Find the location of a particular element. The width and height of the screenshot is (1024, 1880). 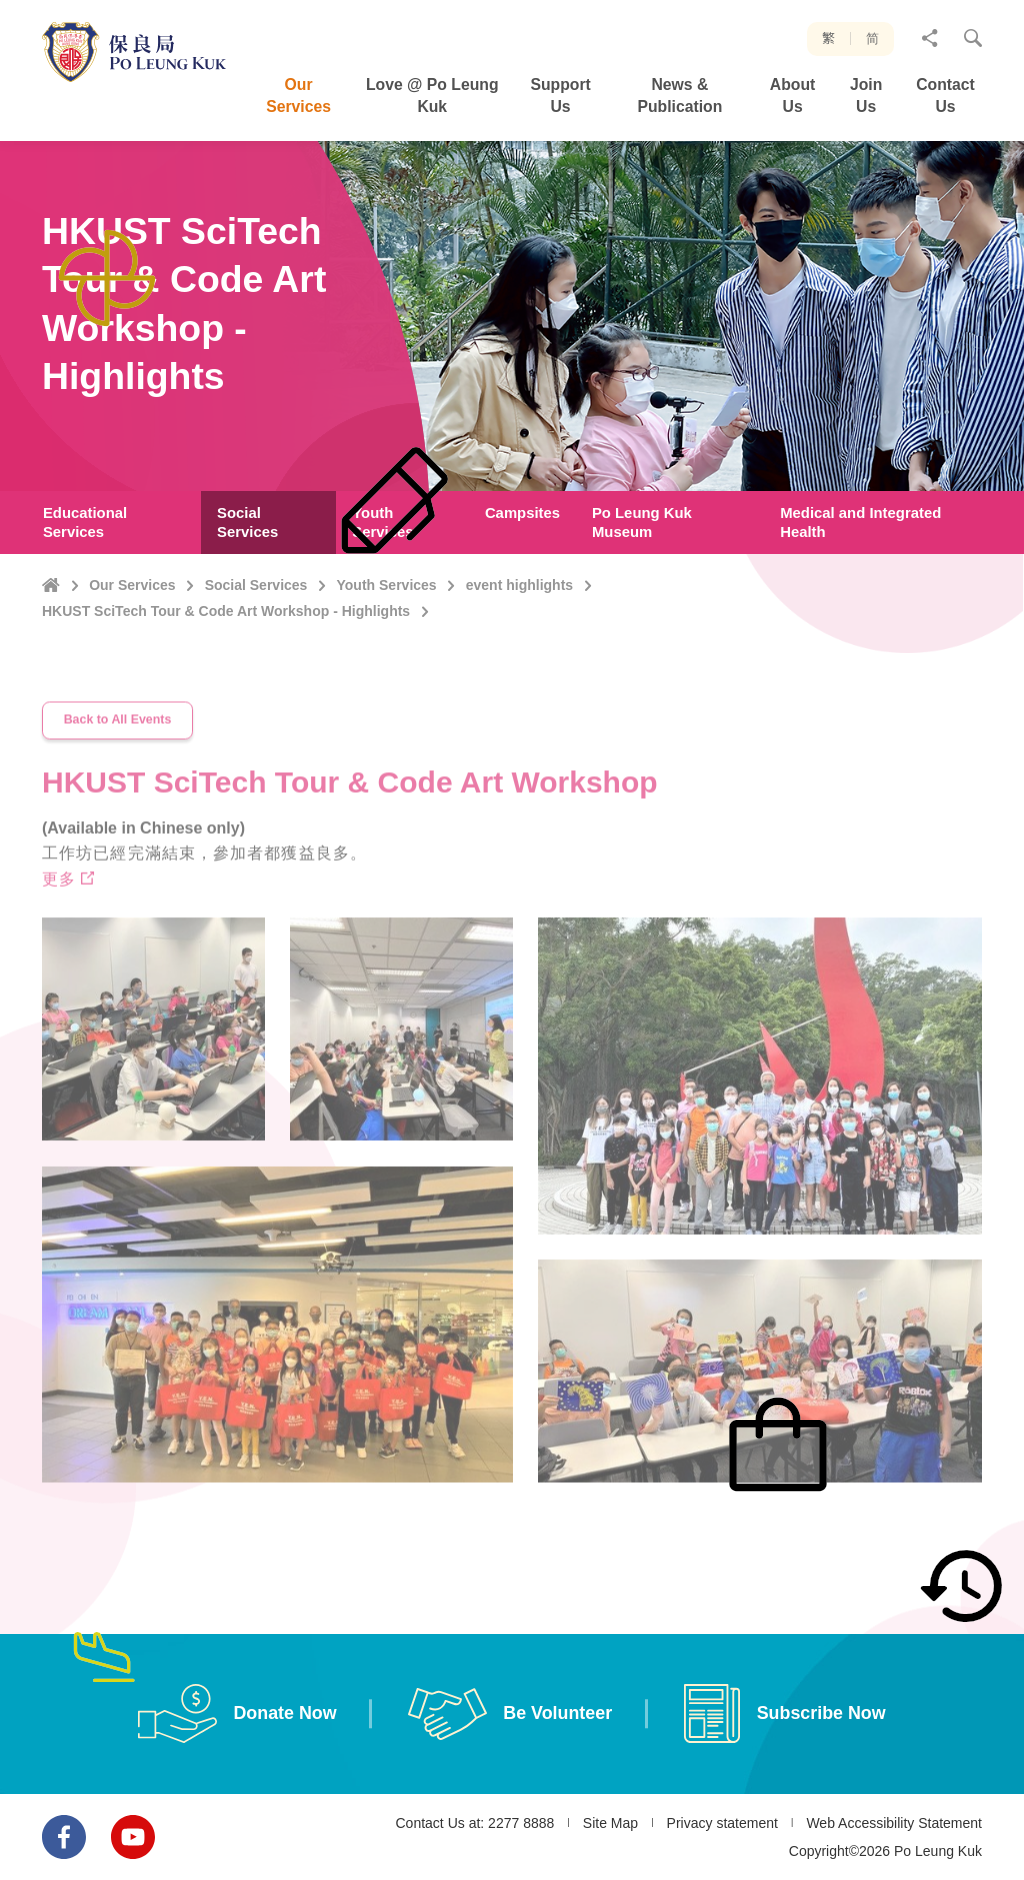

edit or modify content is located at coordinates (392, 502).